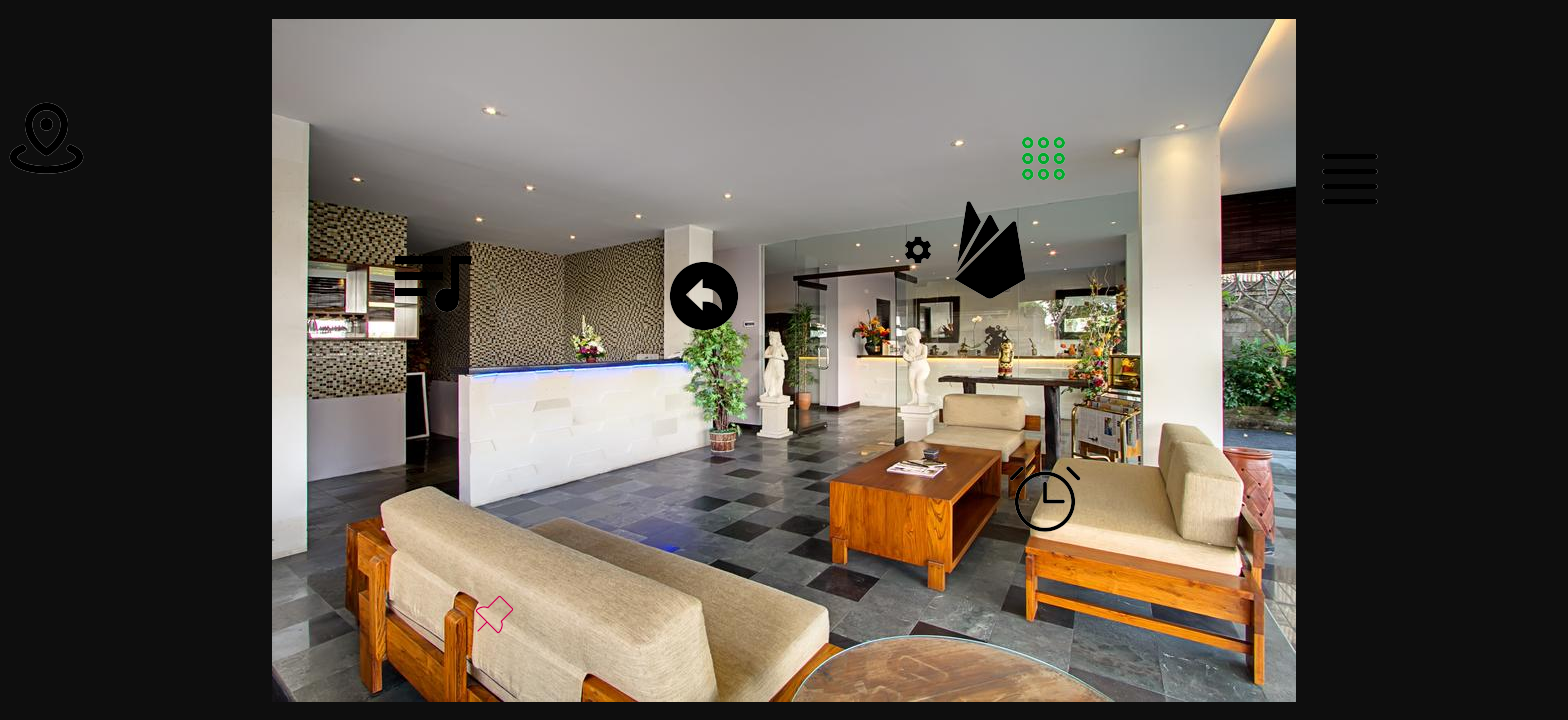 Image resolution: width=1568 pixels, height=720 pixels. What do you see at coordinates (493, 616) in the screenshot?
I see `pin an item to keep it visible` at bounding box center [493, 616].